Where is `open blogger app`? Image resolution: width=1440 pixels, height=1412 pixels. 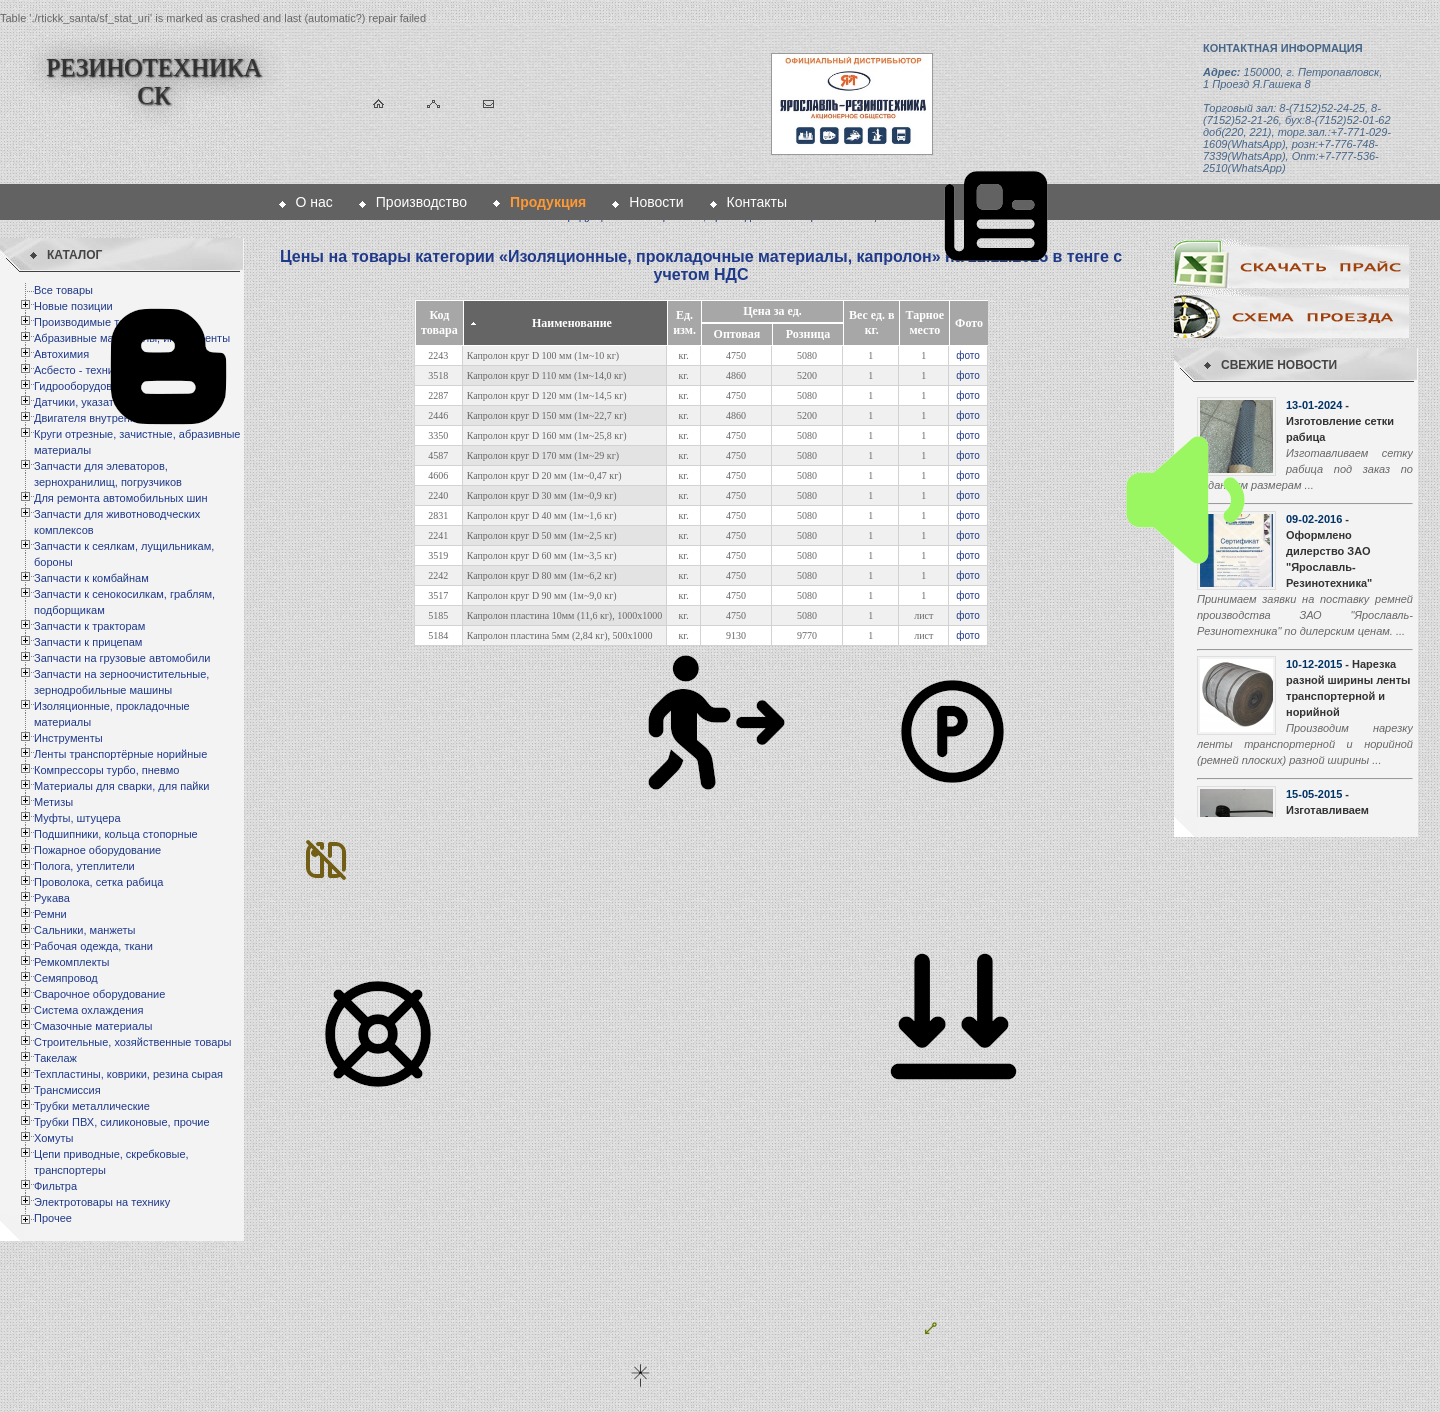
open blogger app is located at coordinates (168, 366).